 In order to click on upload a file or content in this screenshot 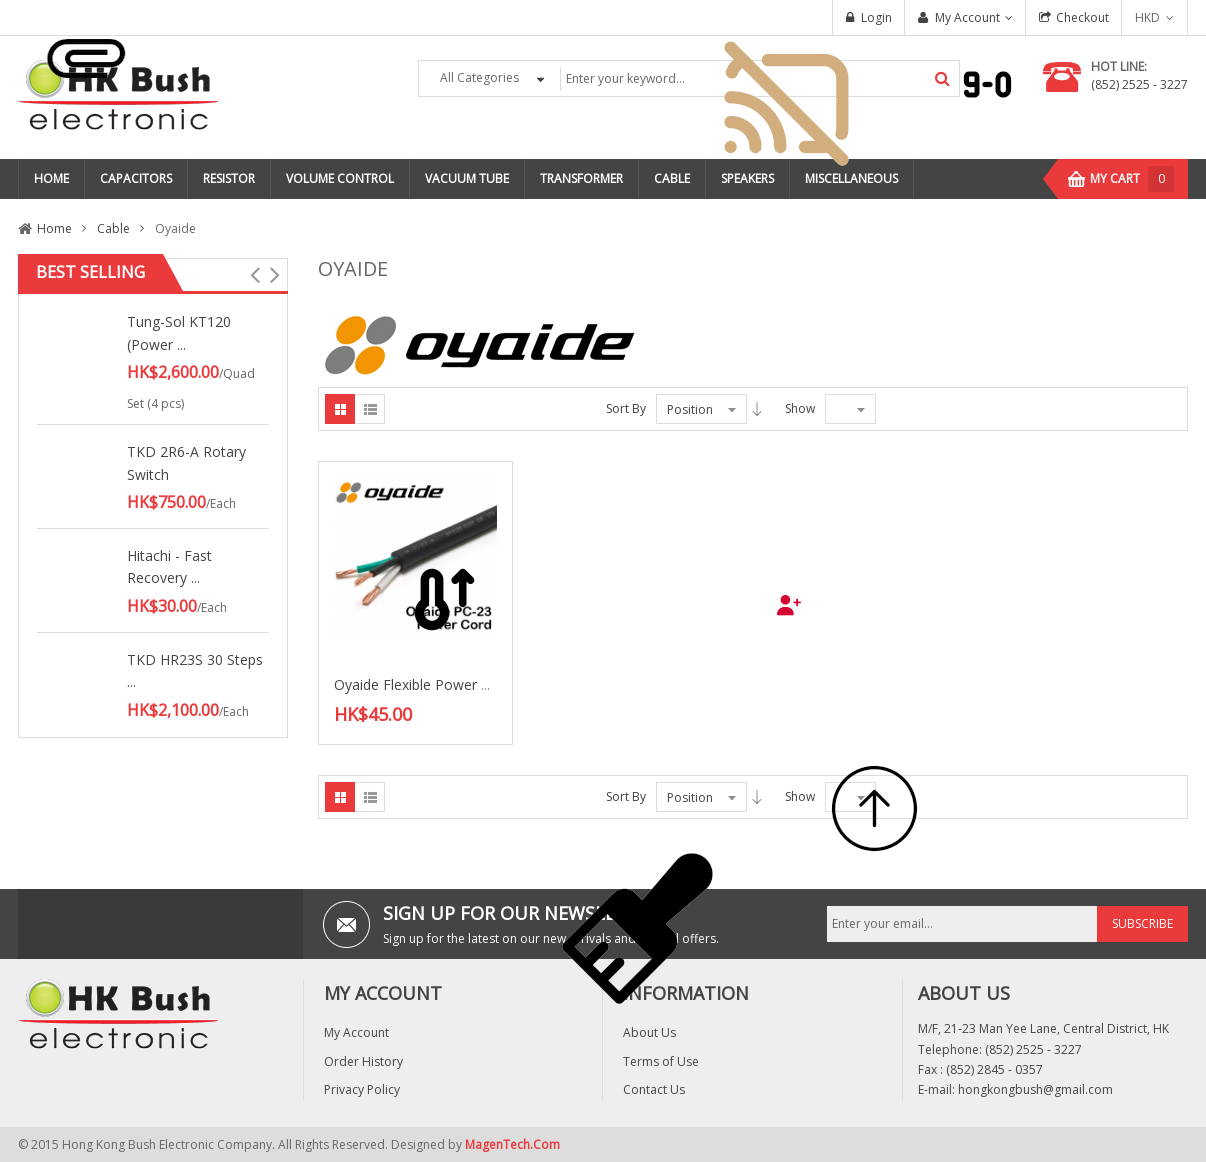, I will do `click(874, 808)`.